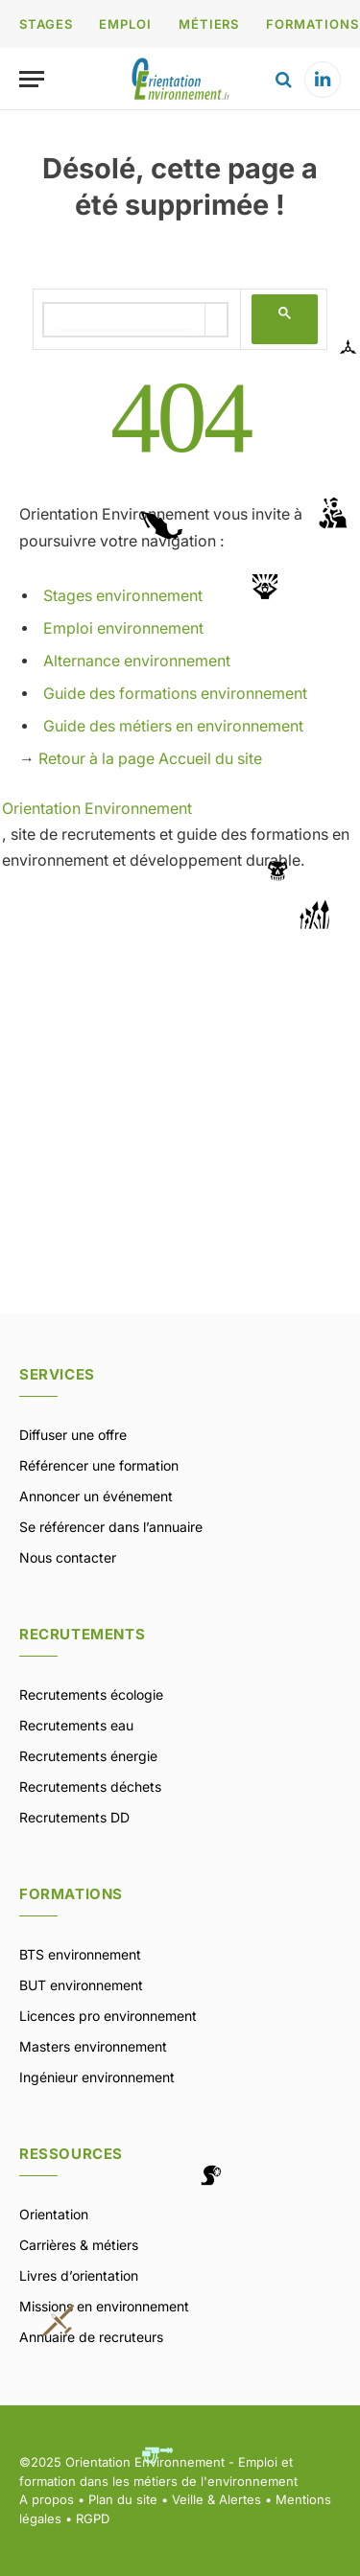 Image resolution: width=360 pixels, height=2576 pixels. What do you see at coordinates (348, 346) in the screenshot?
I see `throwing weapon icon in a game inventory` at bounding box center [348, 346].